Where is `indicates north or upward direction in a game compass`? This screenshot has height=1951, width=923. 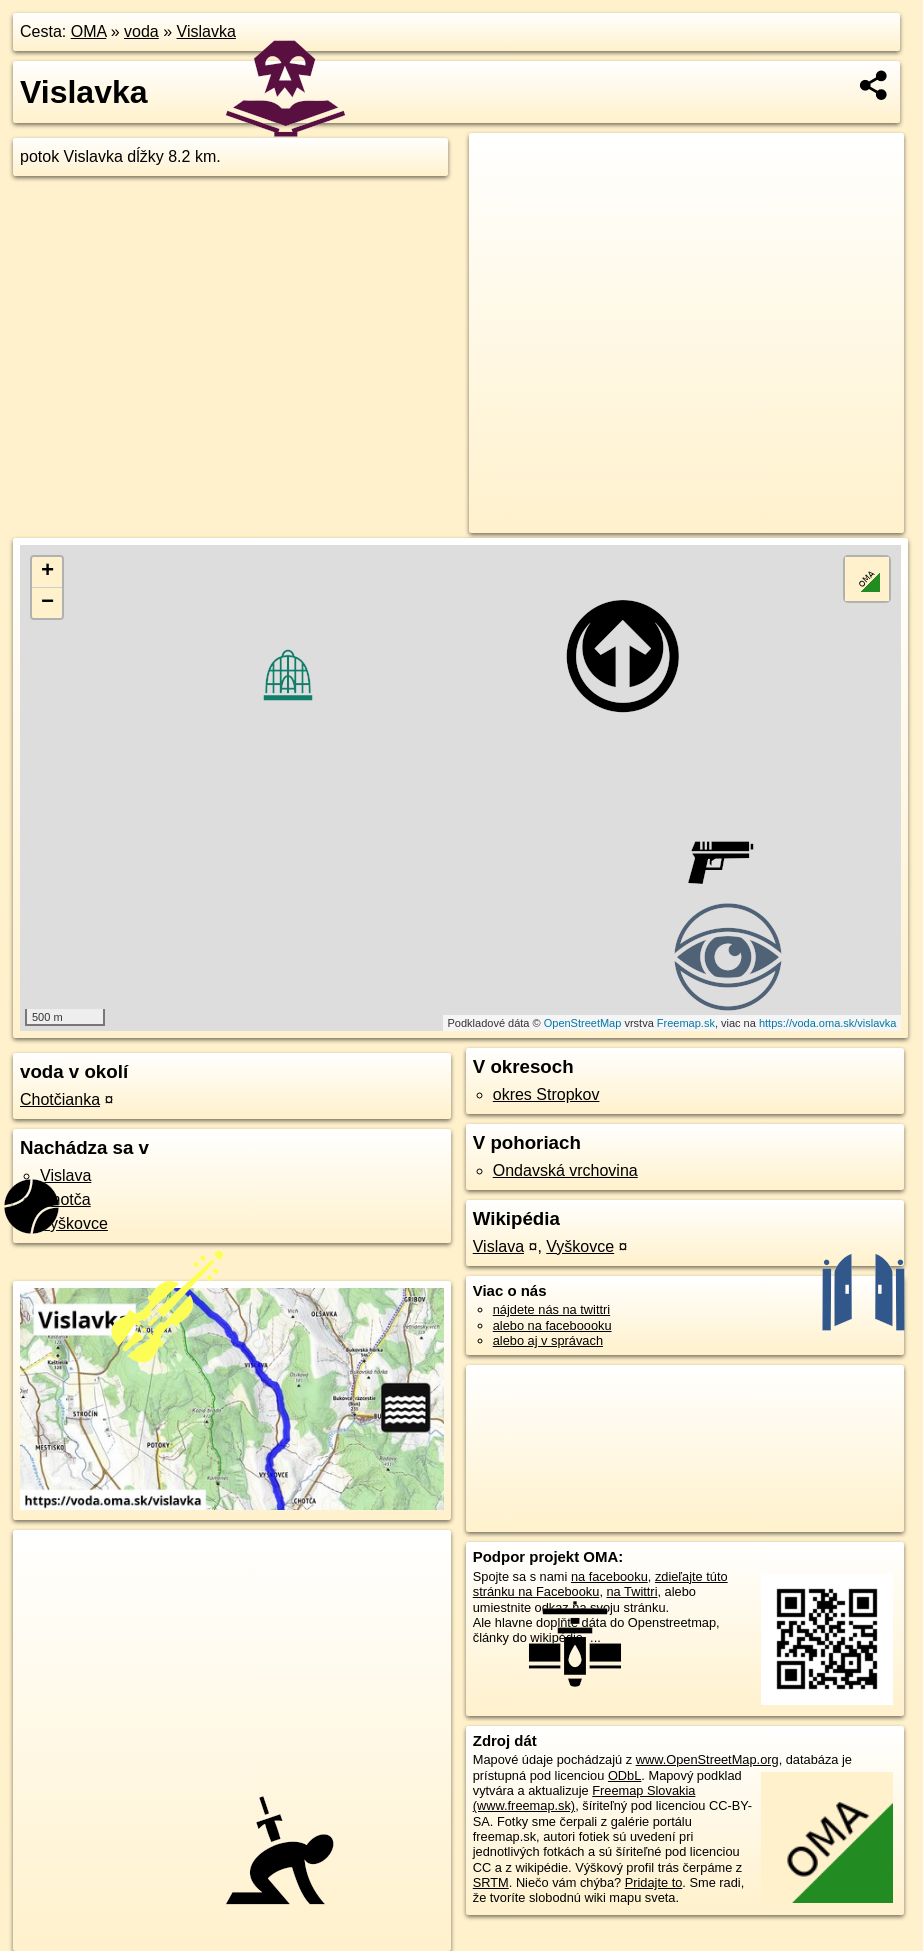 indicates north or upward direction in a game compass is located at coordinates (623, 657).